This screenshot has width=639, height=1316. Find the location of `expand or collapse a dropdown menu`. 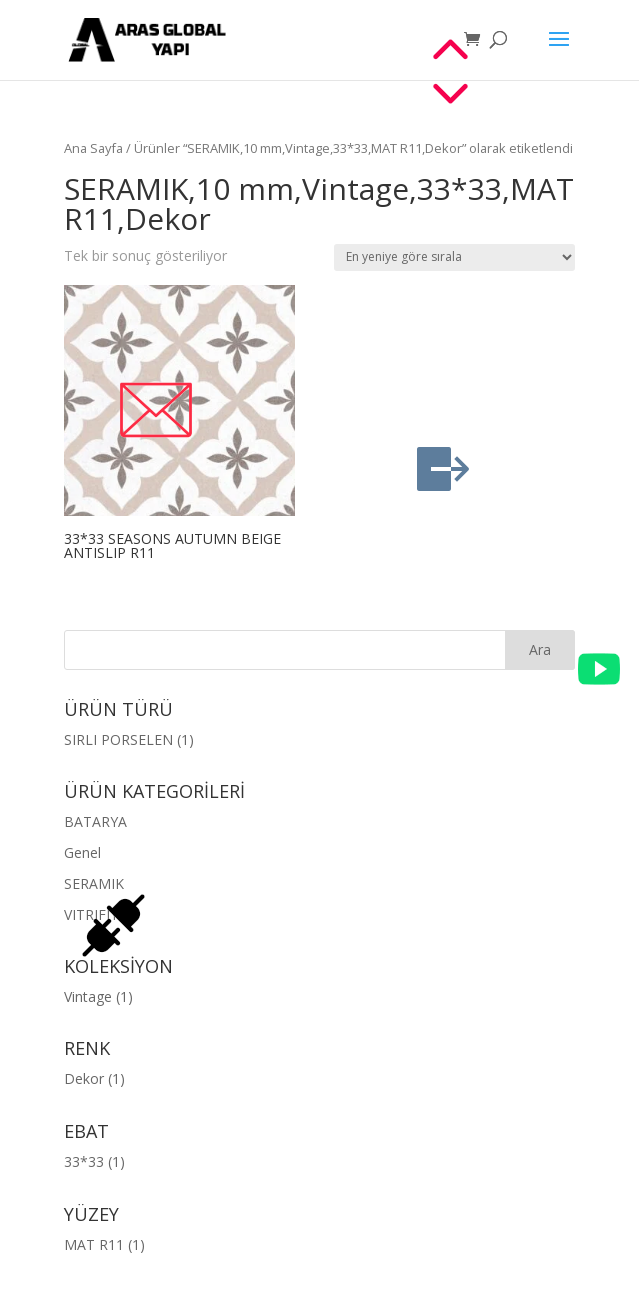

expand or collapse a dropdown menu is located at coordinates (450, 71).